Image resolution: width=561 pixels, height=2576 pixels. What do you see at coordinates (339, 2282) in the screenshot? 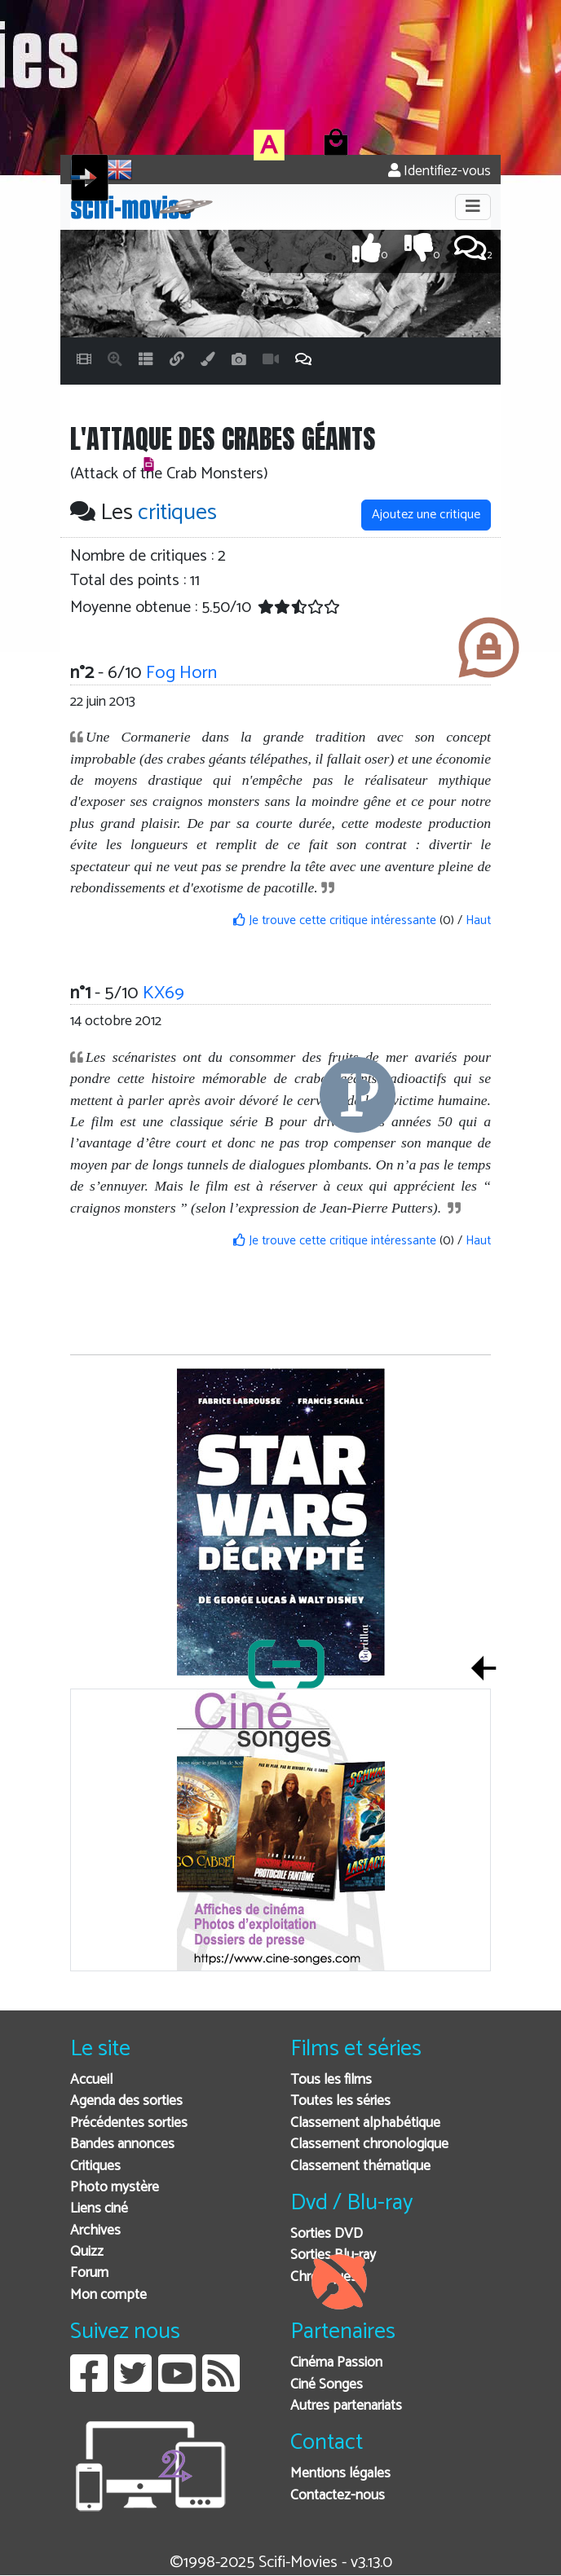
I see `view notifications` at bounding box center [339, 2282].